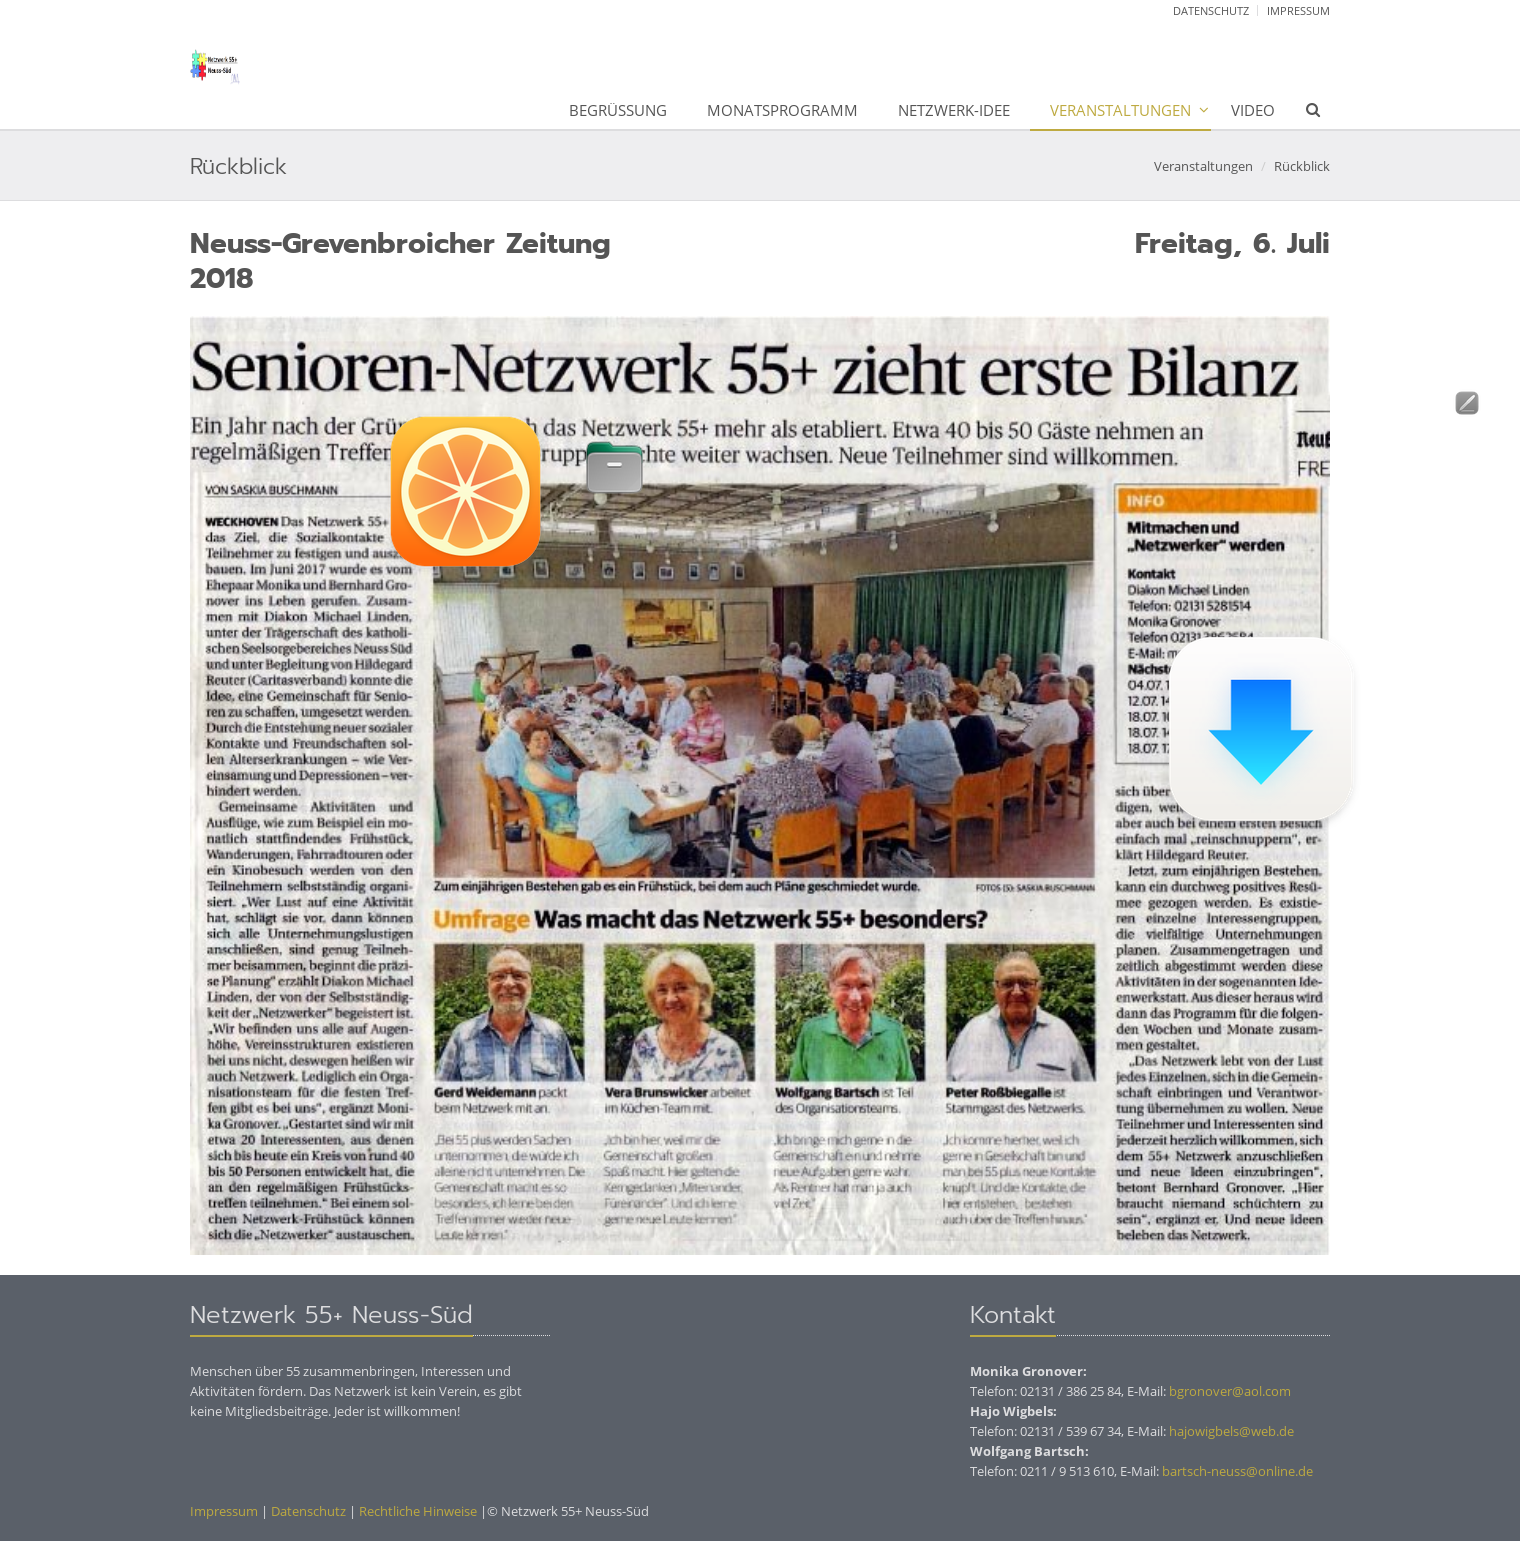 Image resolution: width=1520 pixels, height=1541 pixels. What do you see at coordinates (1467, 403) in the screenshot?
I see `open Pages for document editing` at bounding box center [1467, 403].